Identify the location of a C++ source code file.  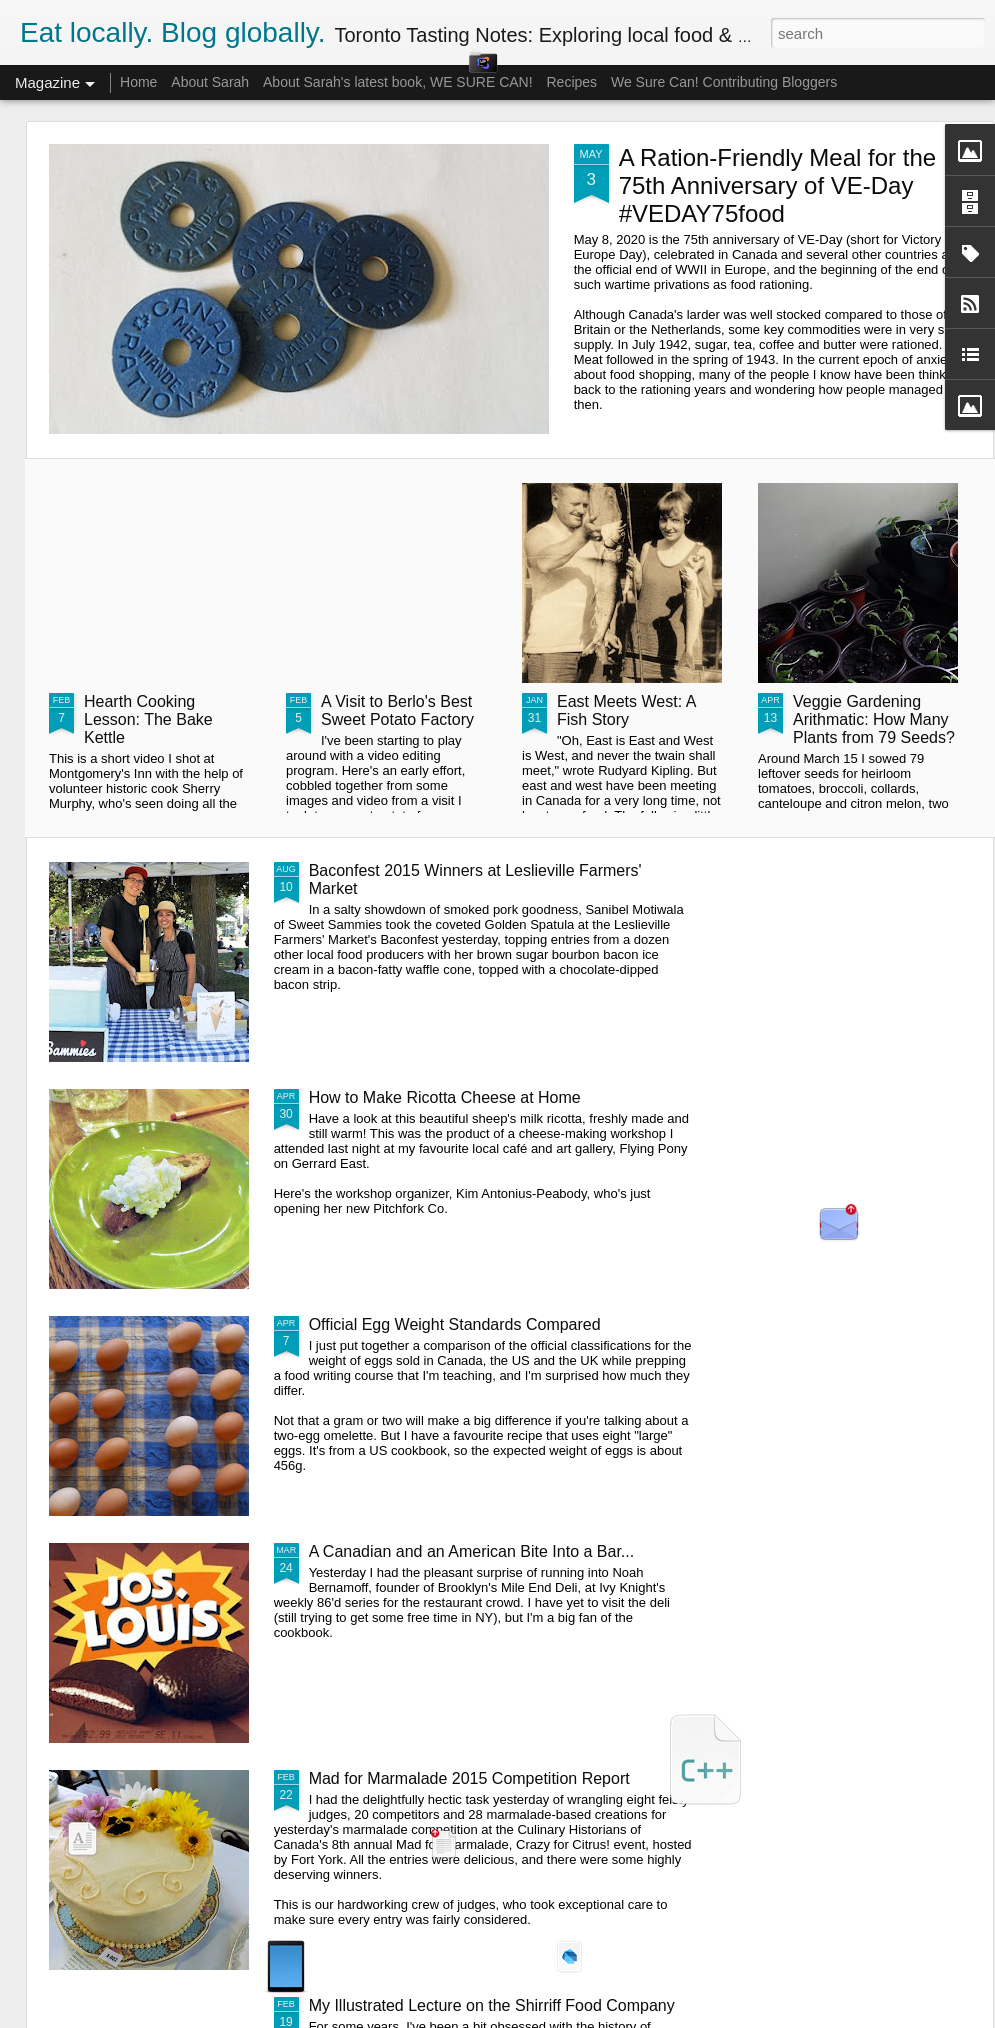
(705, 1759).